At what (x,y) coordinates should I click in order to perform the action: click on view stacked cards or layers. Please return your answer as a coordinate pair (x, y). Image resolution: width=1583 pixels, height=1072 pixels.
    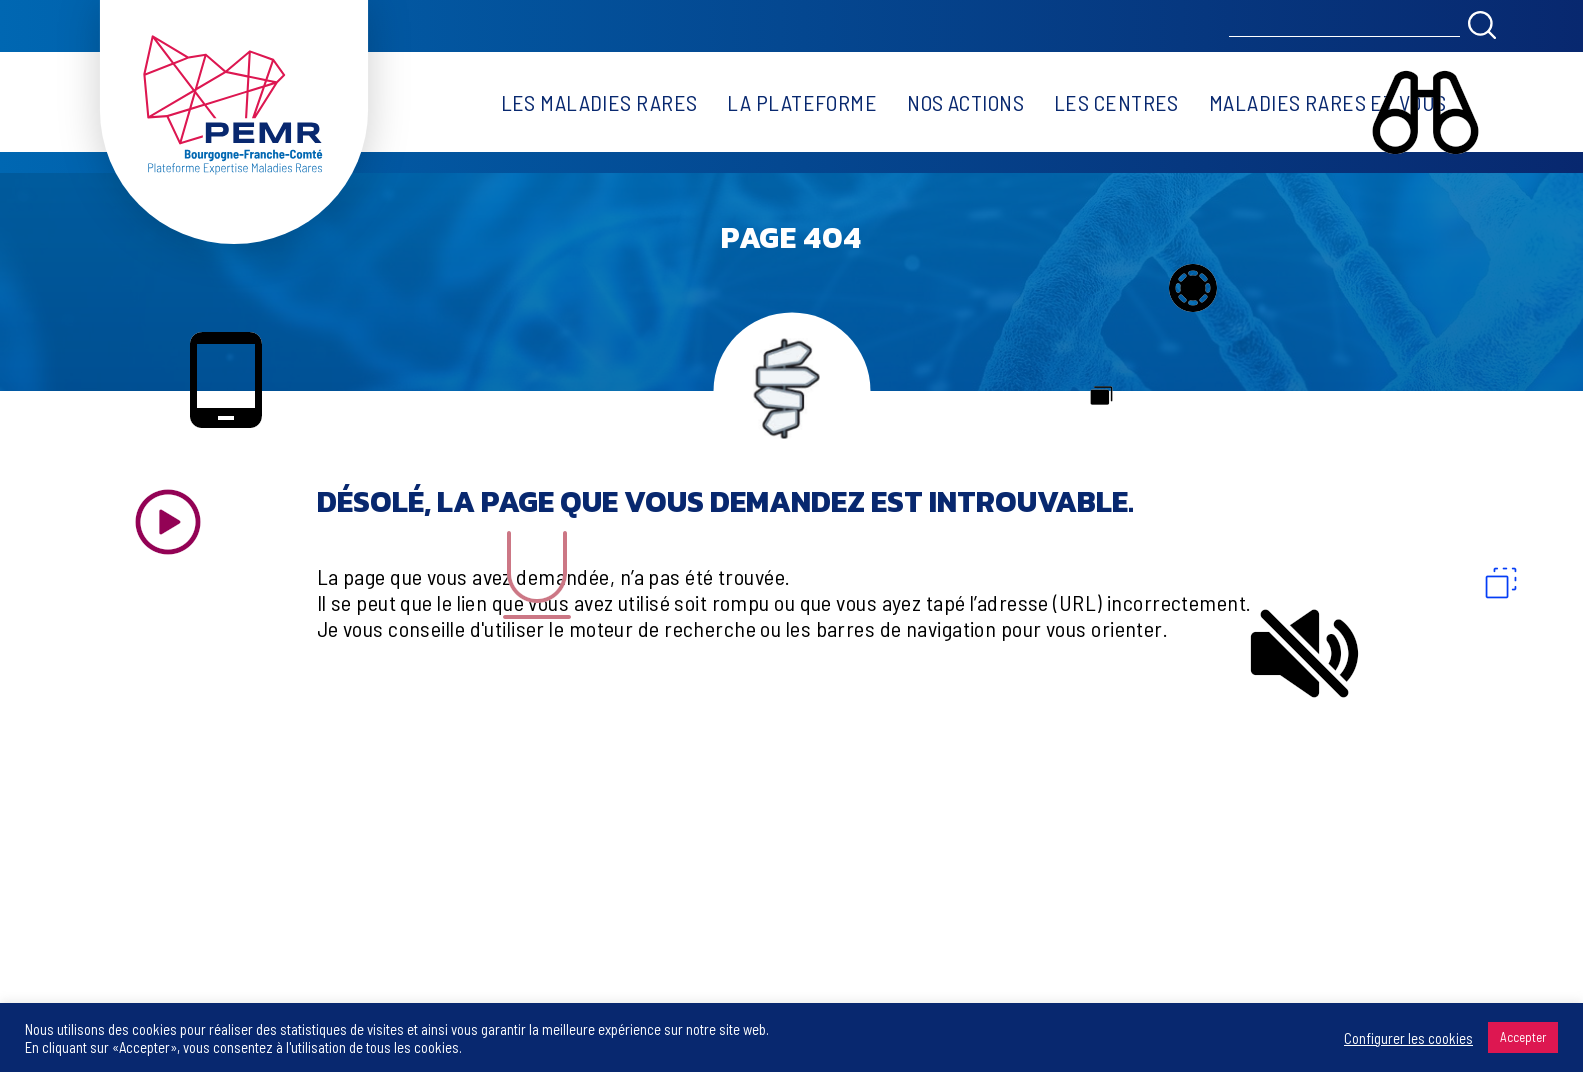
    Looking at the image, I should click on (1101, 395).